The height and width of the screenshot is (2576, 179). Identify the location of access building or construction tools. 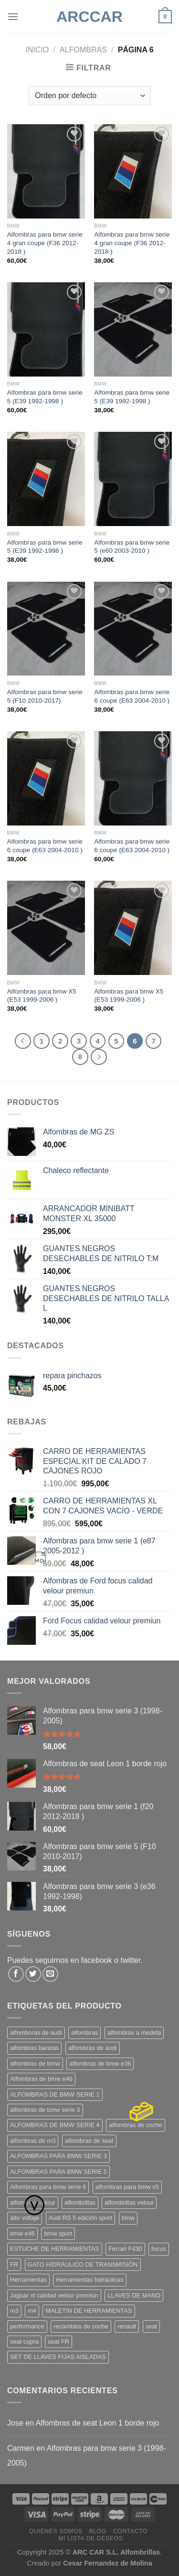
(141, 2111).